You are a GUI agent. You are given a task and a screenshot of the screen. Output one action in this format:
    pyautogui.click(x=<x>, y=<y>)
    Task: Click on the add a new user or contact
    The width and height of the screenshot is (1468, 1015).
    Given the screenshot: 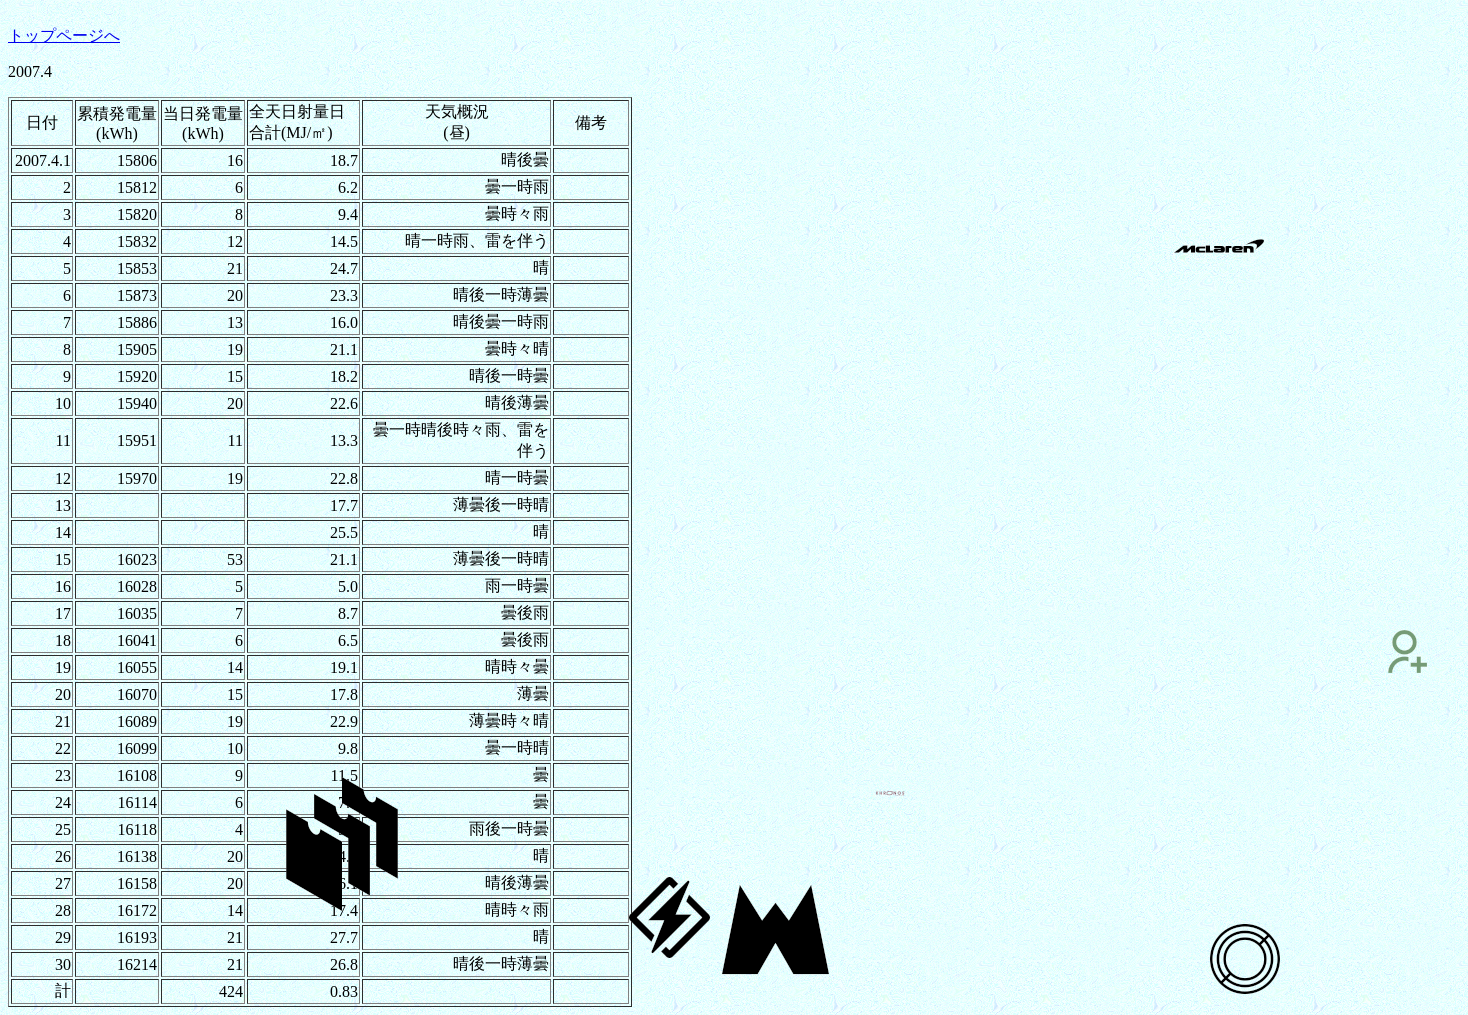 What is the action you would take?
    pyautogui.click(x=1404, y=652)
    